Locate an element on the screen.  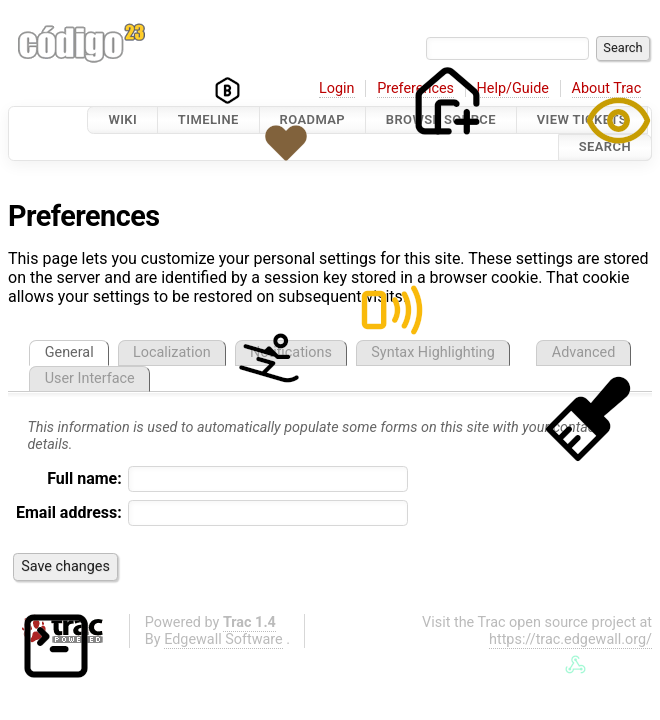
open terminal or command line interface is located at coordinates (56, 646).